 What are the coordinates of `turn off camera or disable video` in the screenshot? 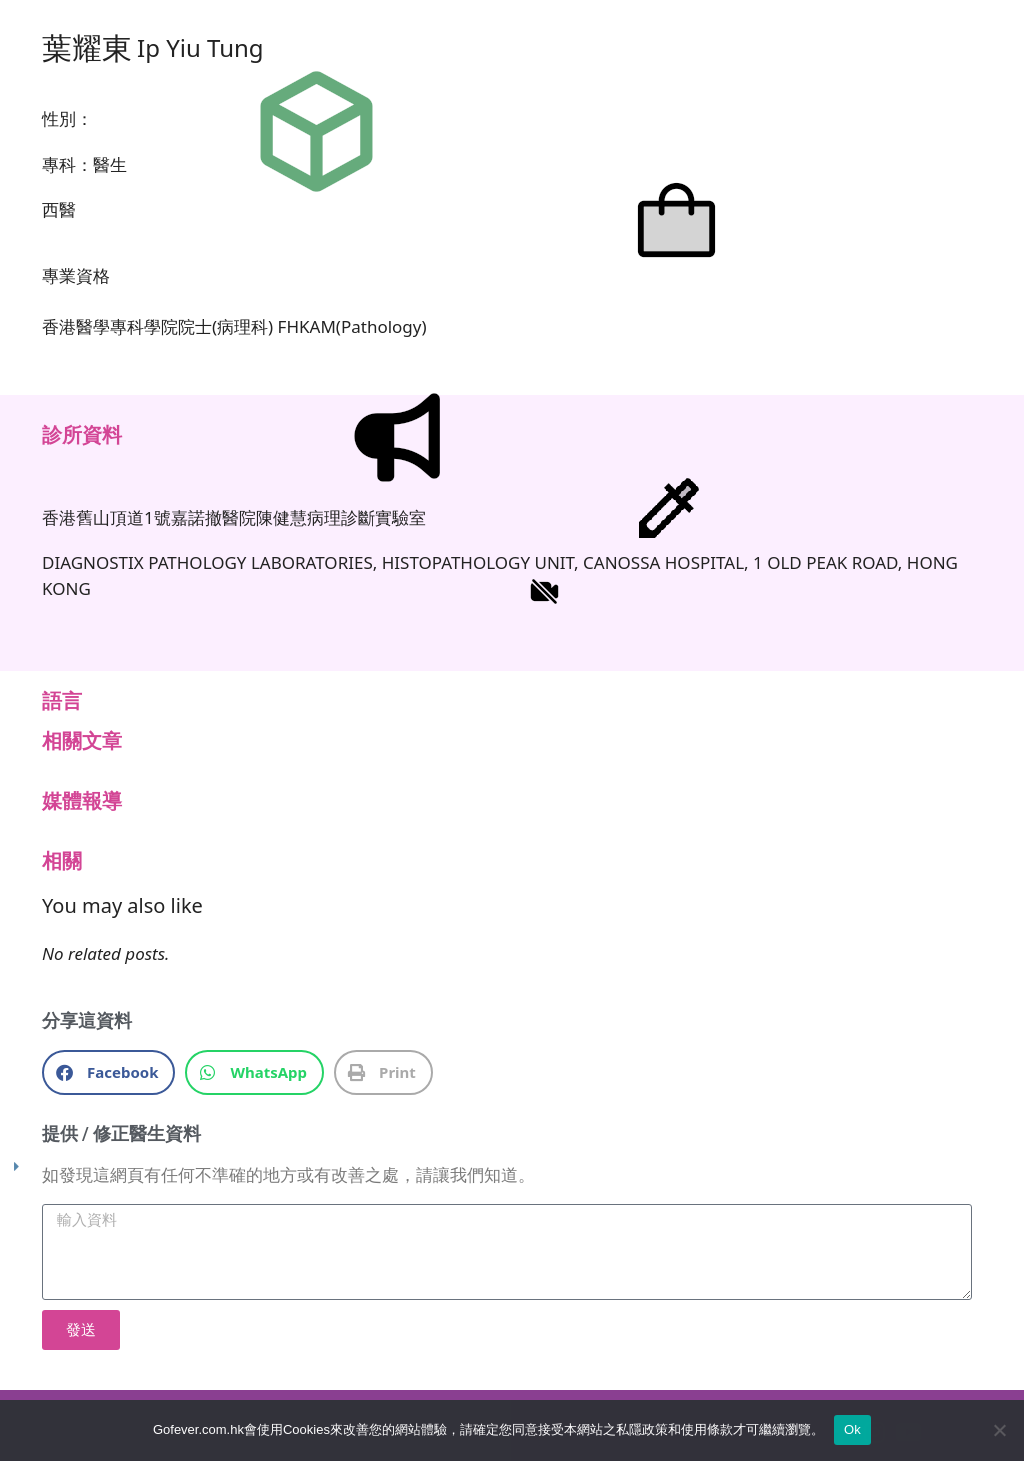 It's located at (544, 591).